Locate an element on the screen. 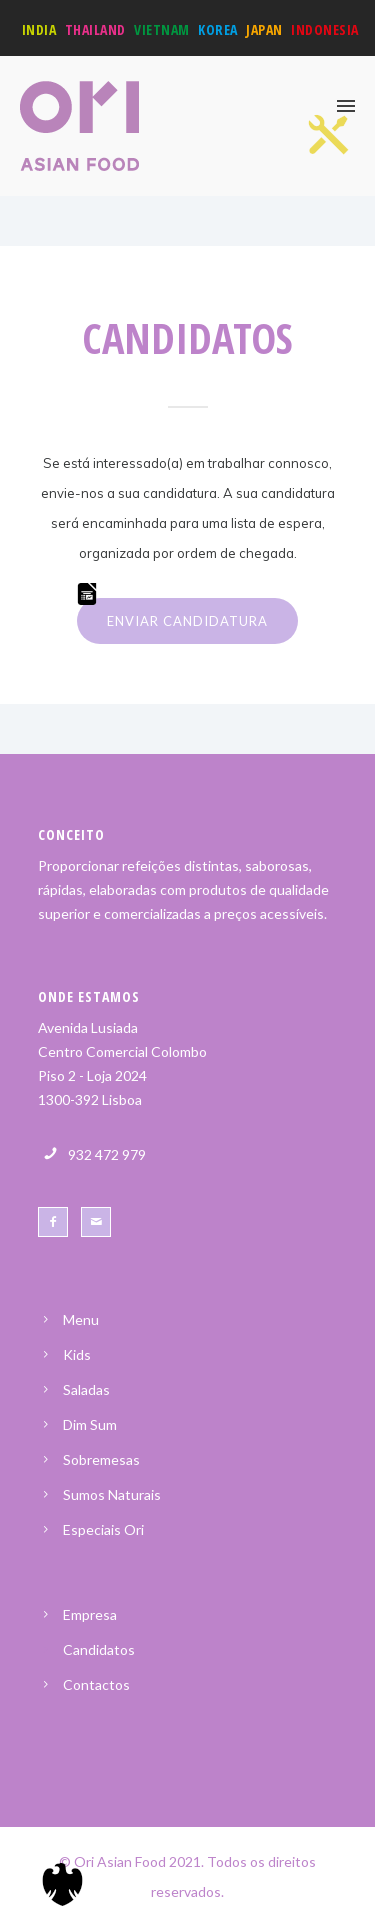  access settings or configuration options is located at coordinates (329, 135).